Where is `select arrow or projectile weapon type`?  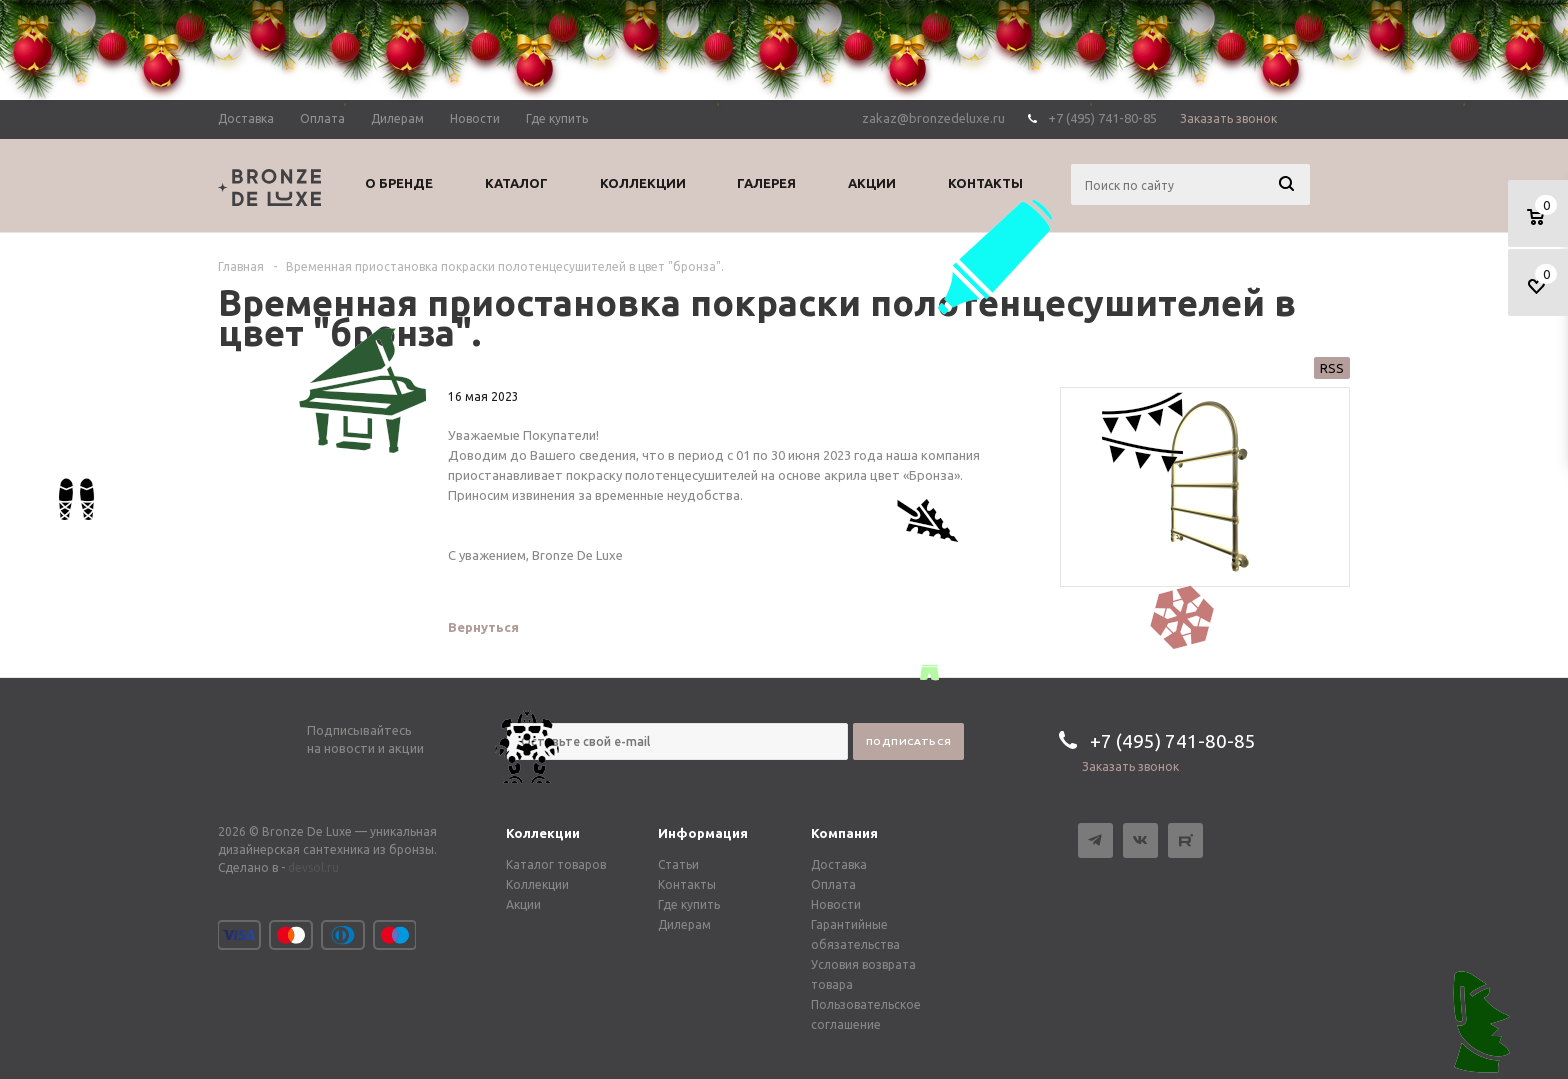
select arrow or projectile weapon type is located at coordinates (928, 520).